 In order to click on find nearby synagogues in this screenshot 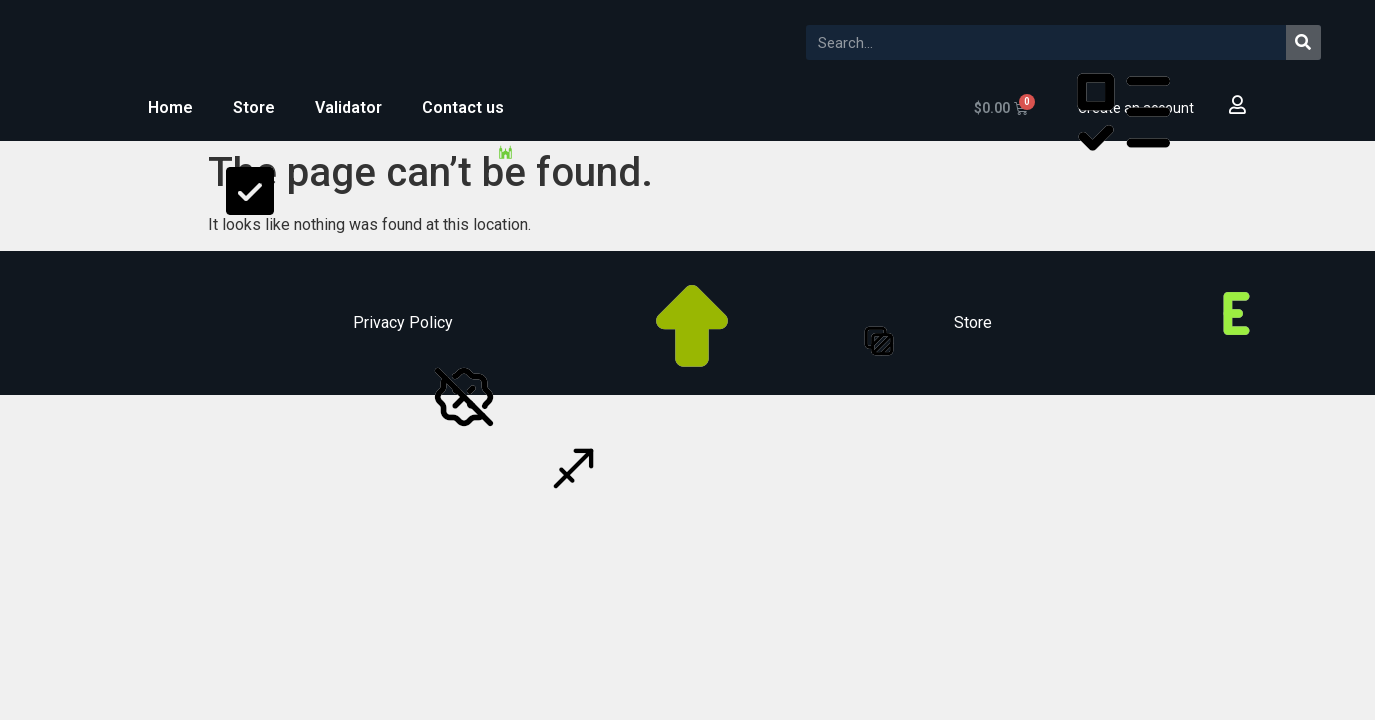, I will do `click(505, 152)`.